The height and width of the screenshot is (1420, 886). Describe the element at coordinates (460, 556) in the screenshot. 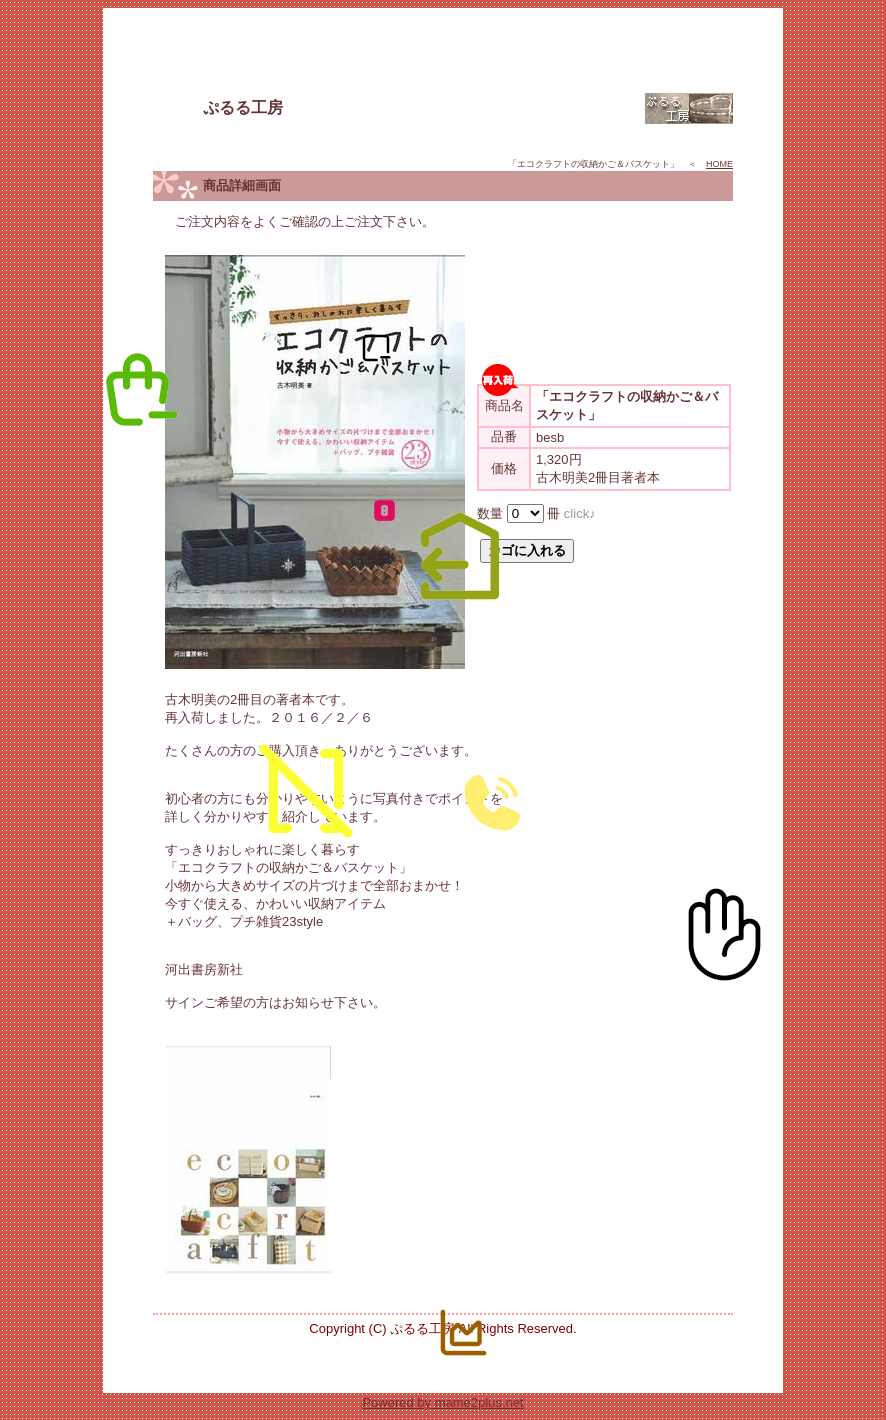

I see `transfer data out of home storage` at that location.